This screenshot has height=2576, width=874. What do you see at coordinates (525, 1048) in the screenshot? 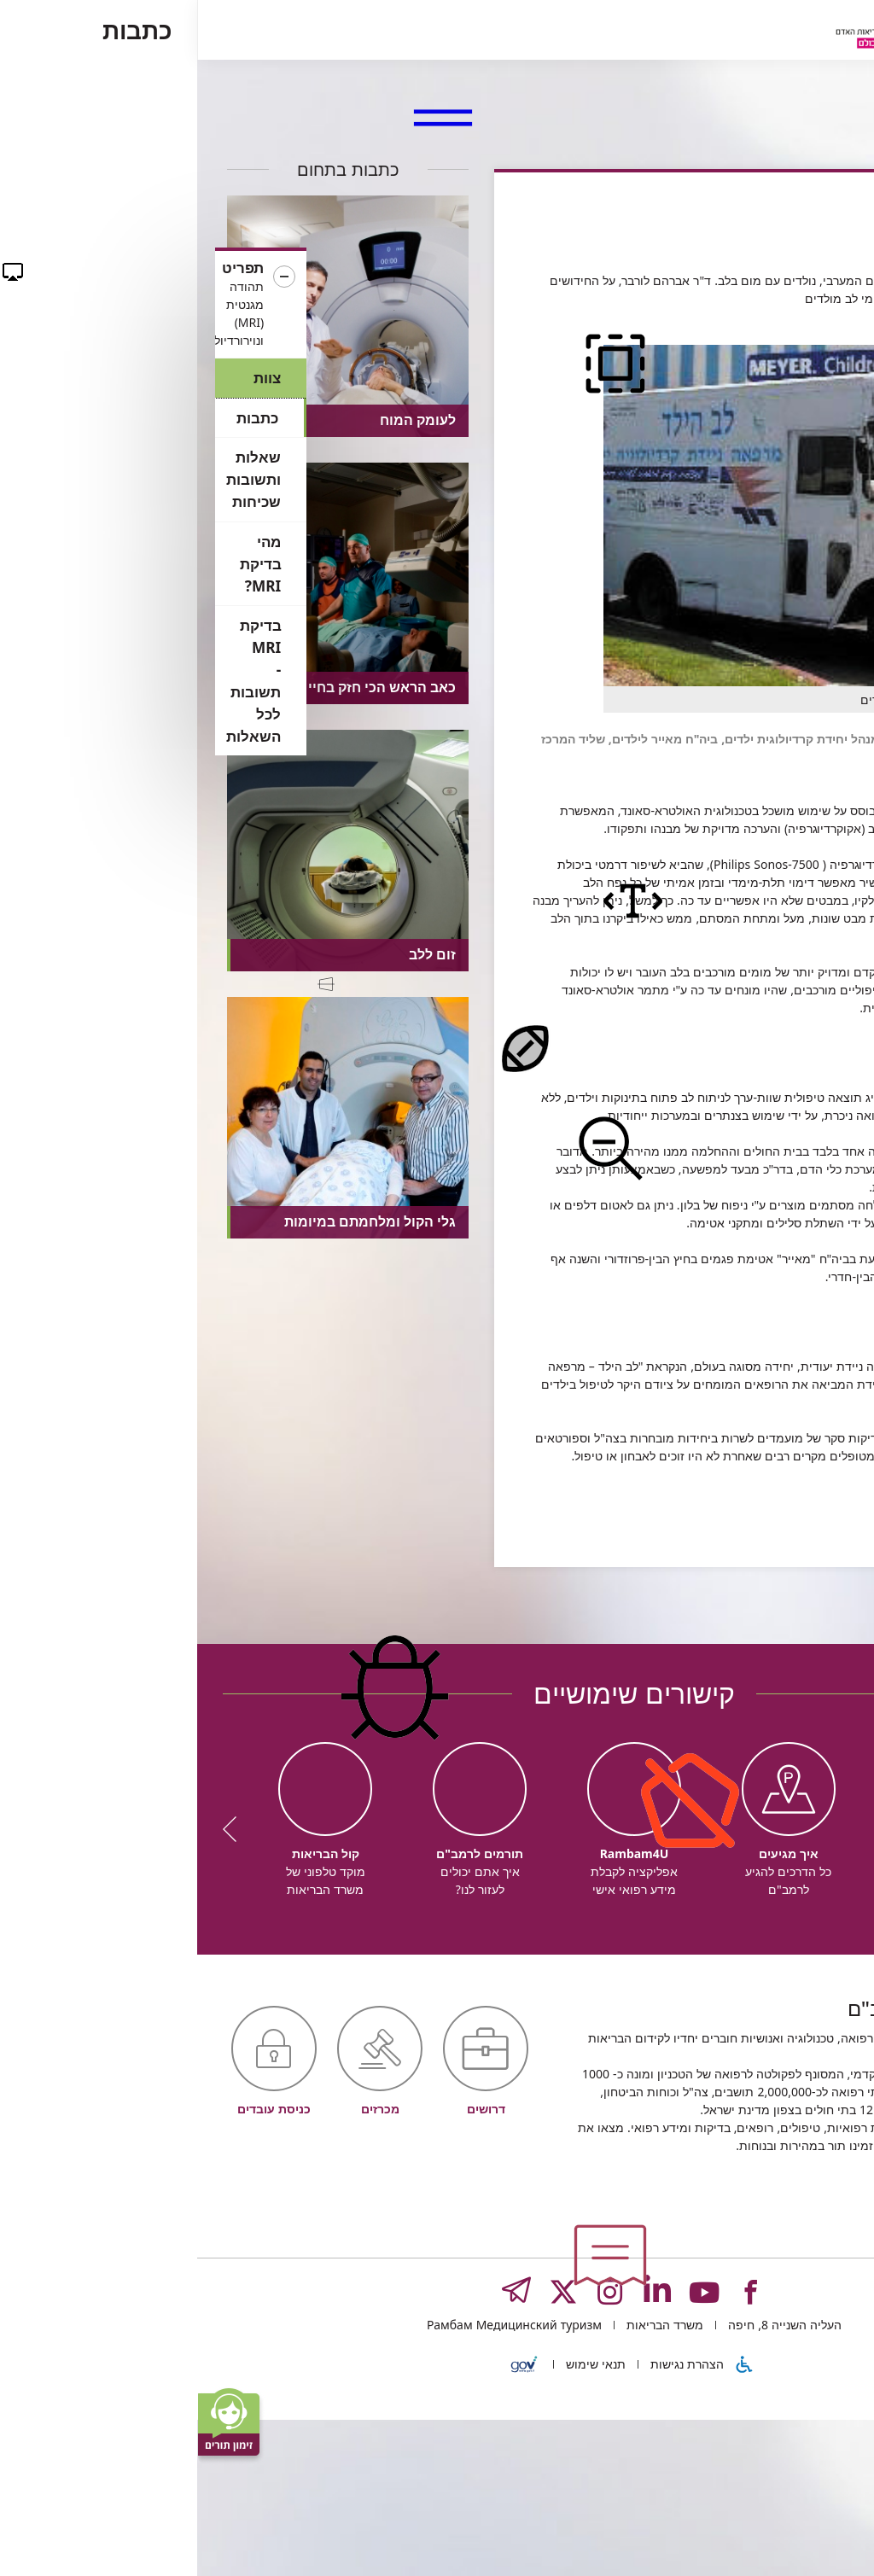
I see `access football or sports content` at bounding box center [525, 1048].